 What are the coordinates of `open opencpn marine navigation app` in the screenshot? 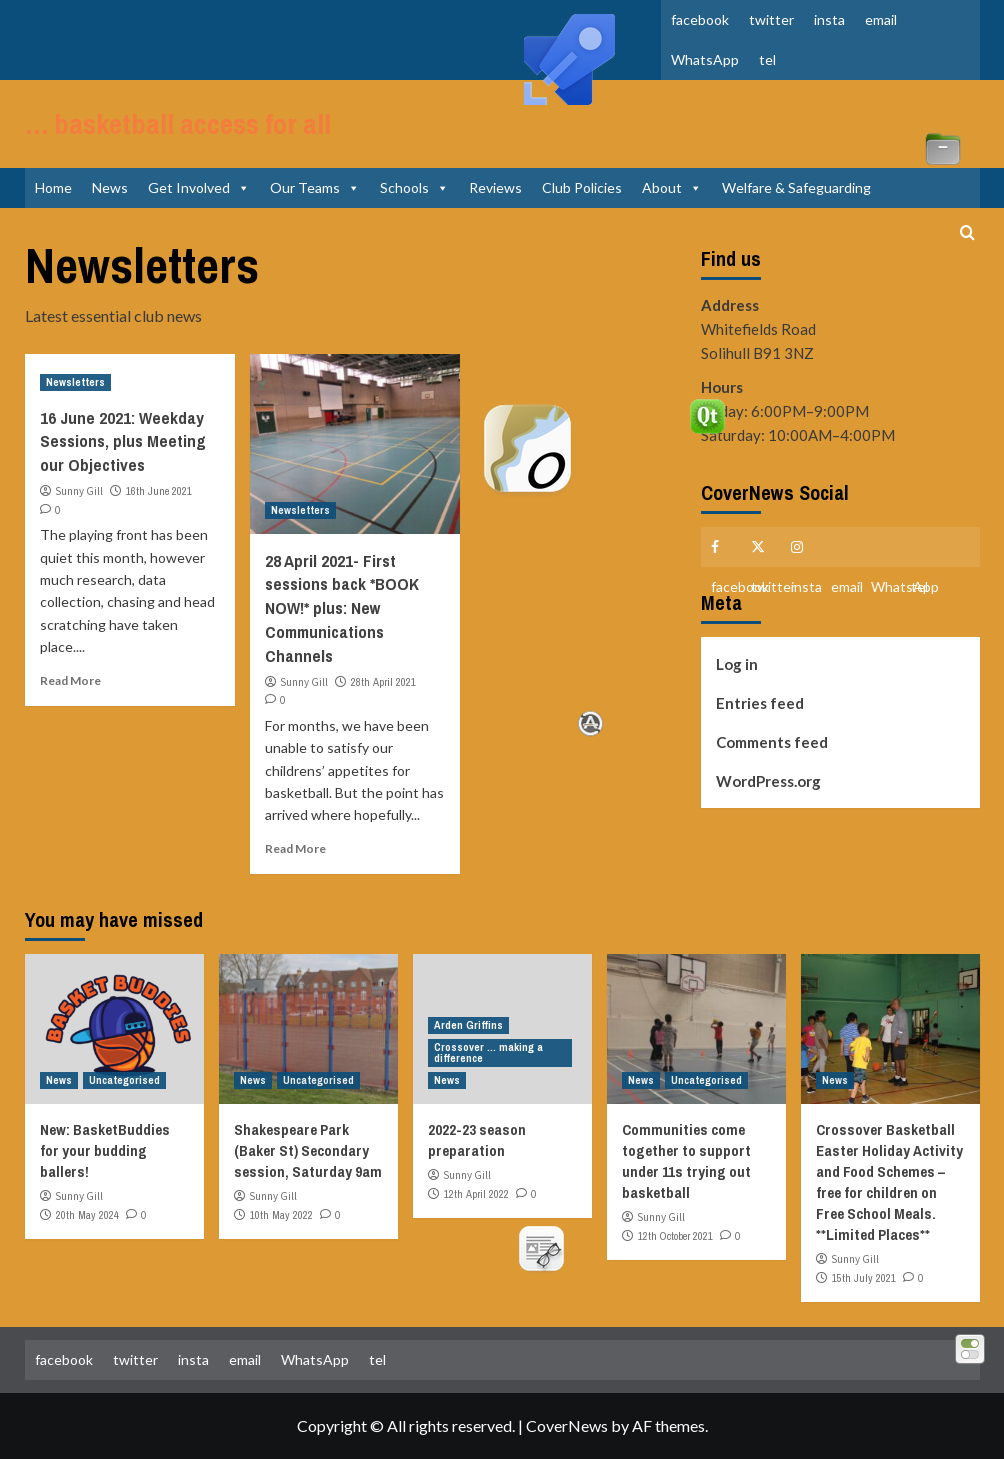 It's located at (527, 448).